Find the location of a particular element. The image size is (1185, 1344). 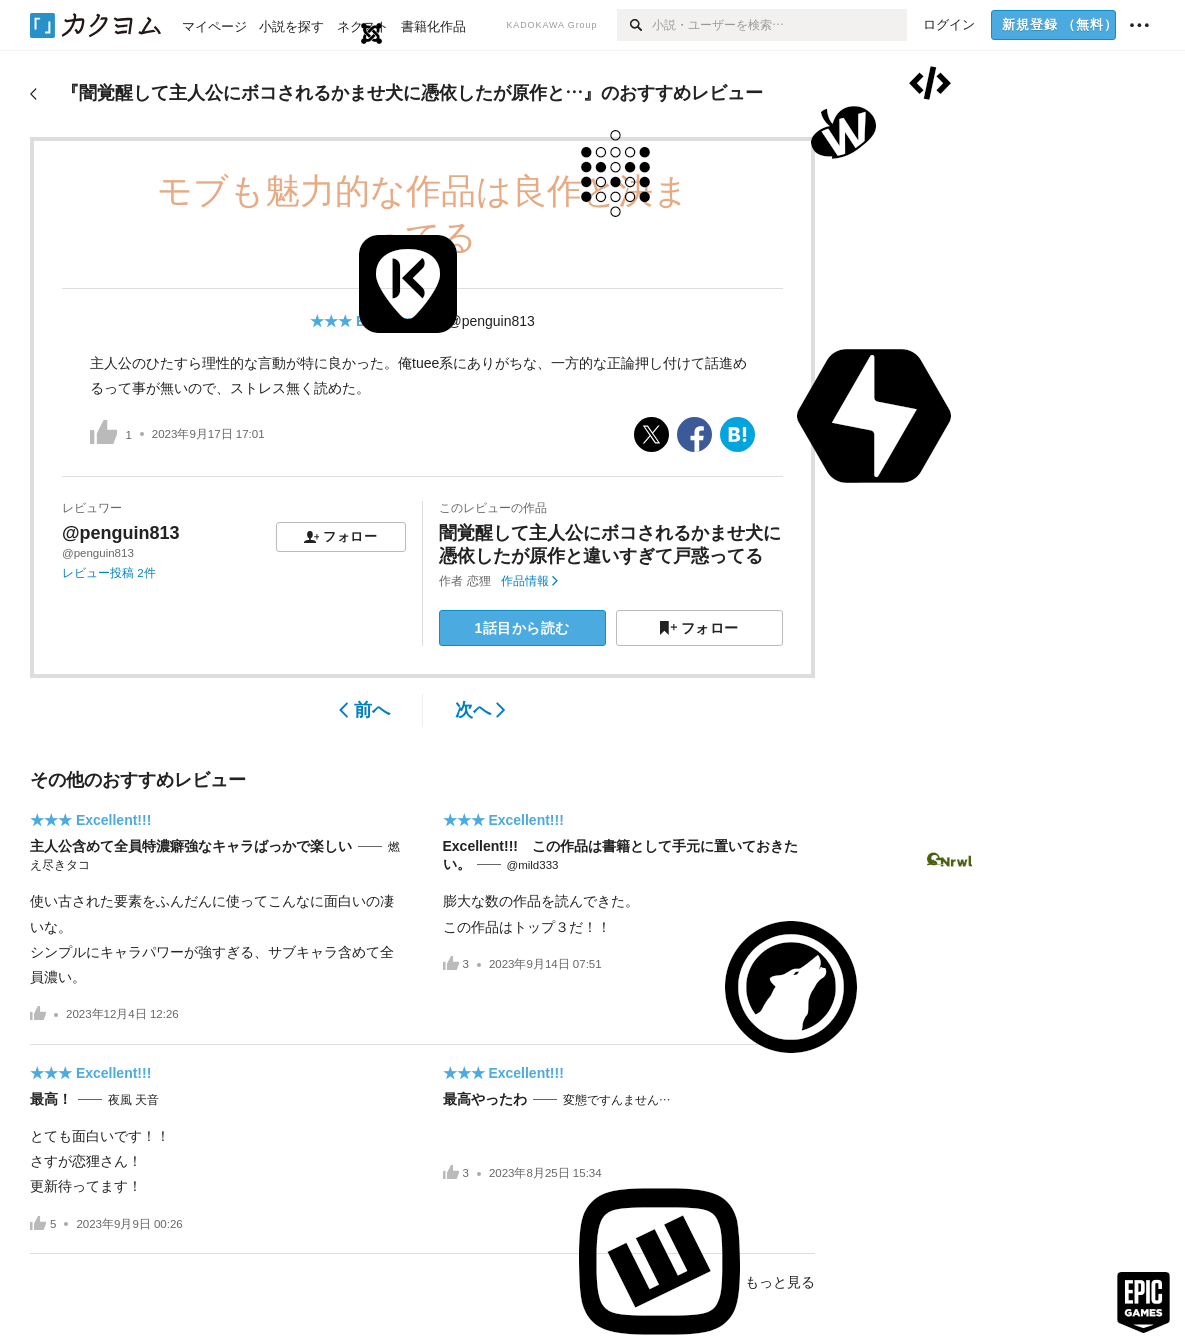

open the klook travel booking app is located at coordinates (408, 284).